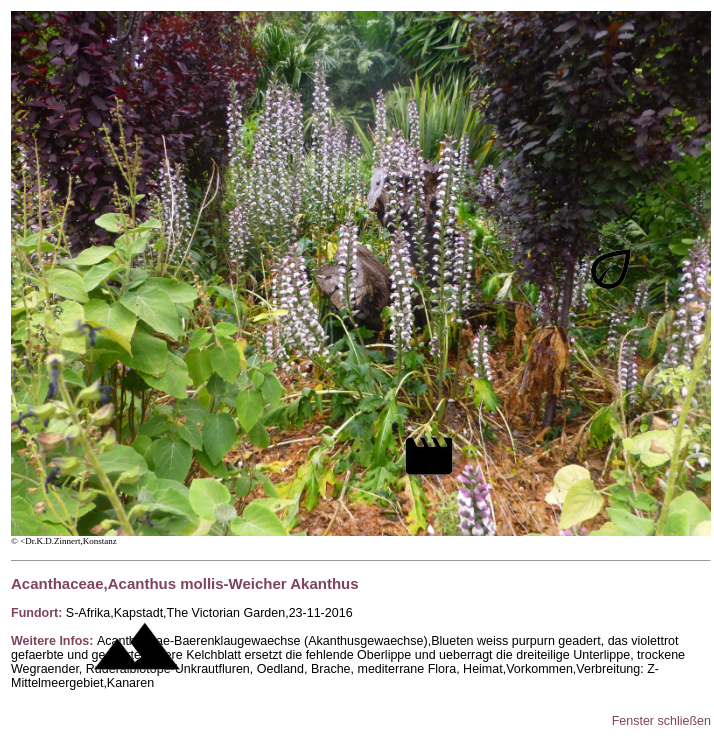 The width and height of the screenshot is (714, 739). What do you see at coordinates (137, 646) in the screenshot?
I see `filter photos by landscape or mountain scenery` at bounding box center [137, 646].